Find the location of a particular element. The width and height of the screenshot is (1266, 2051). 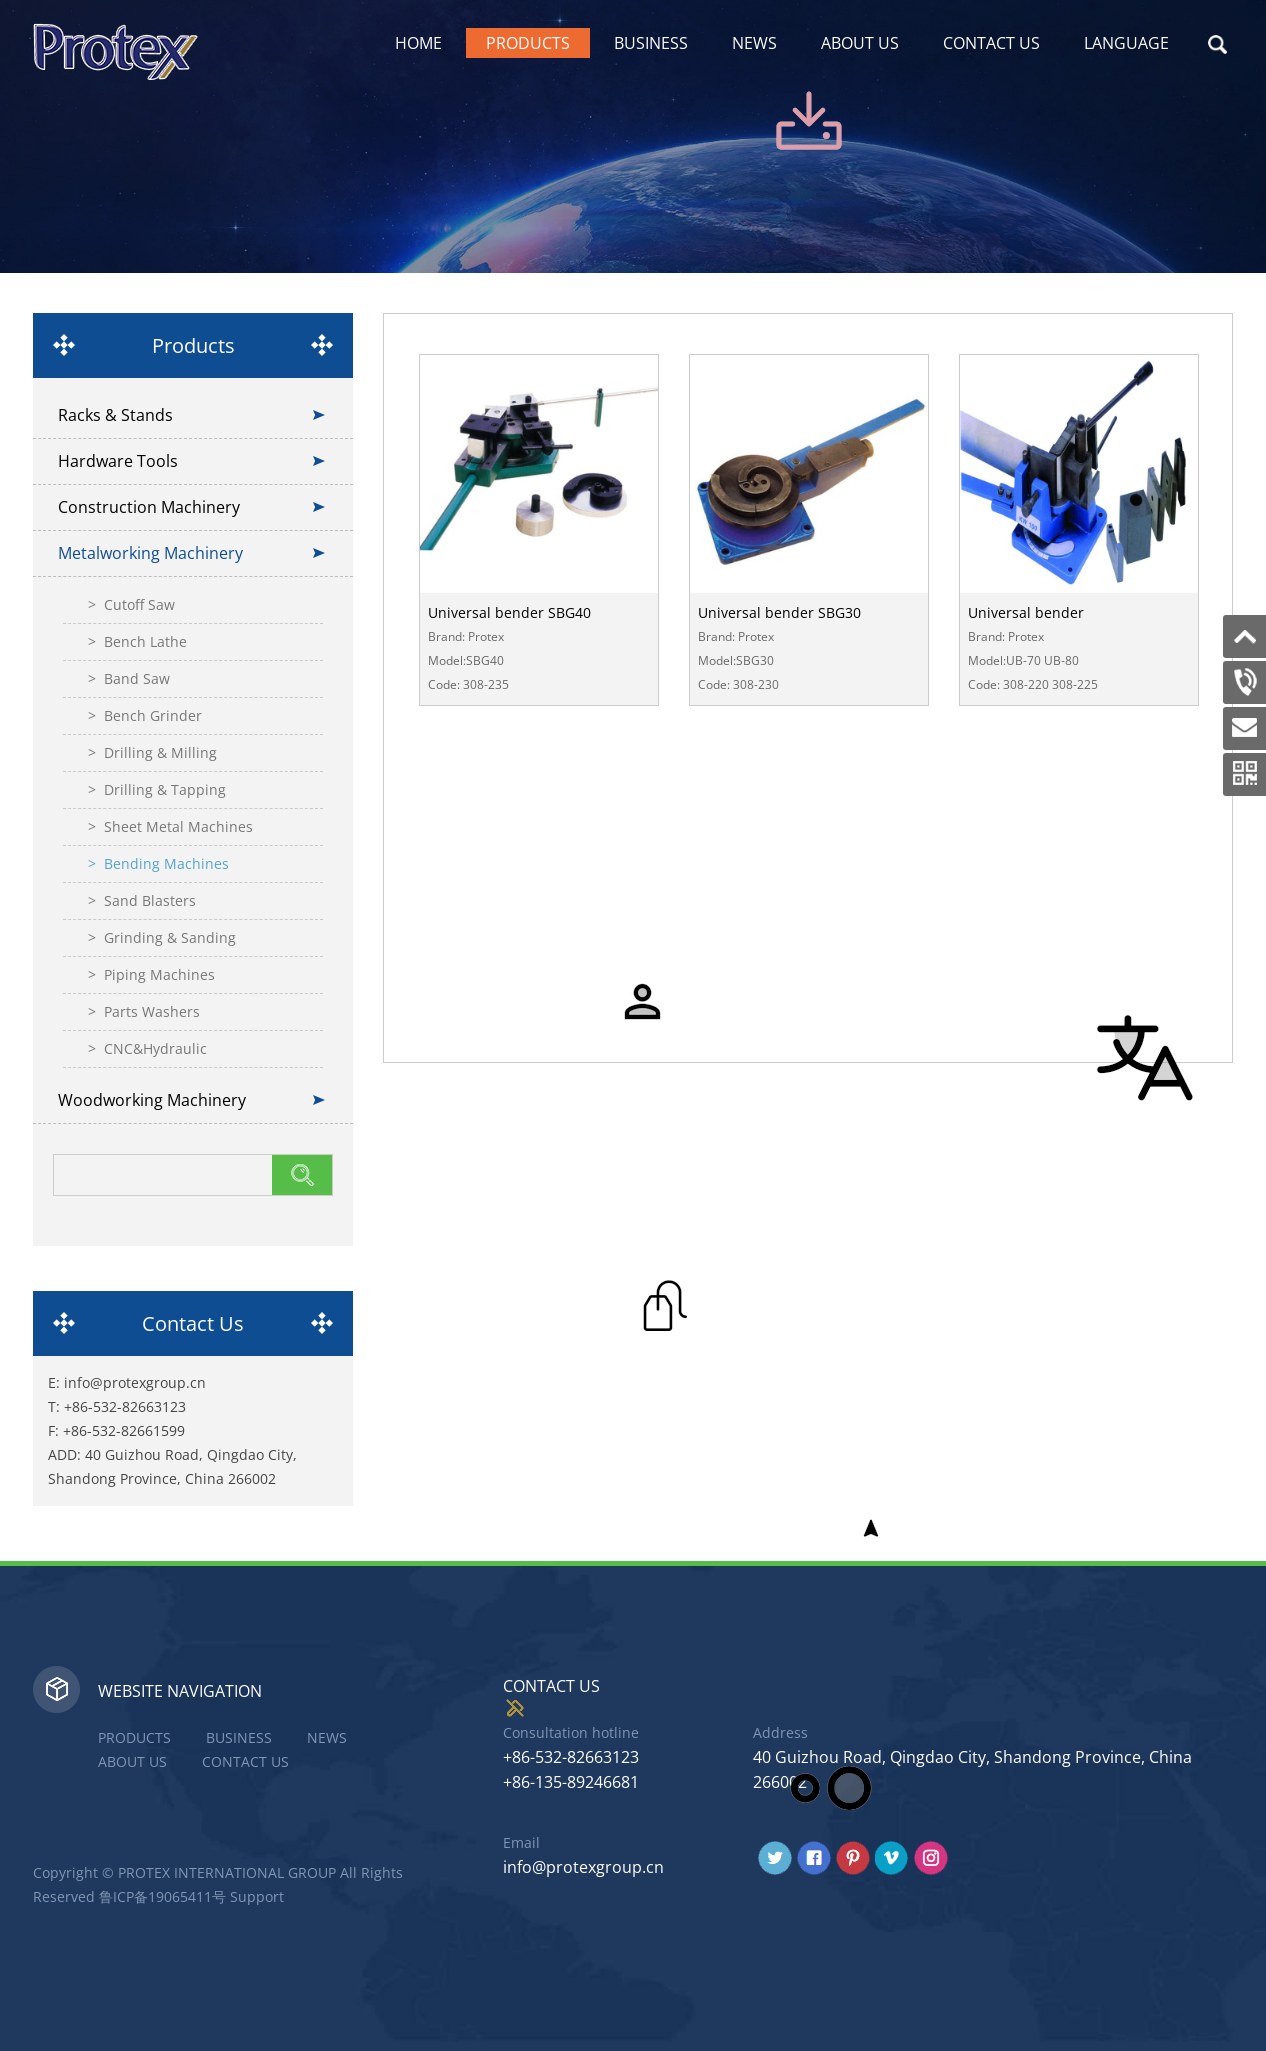

download a file to your device is located at coordinates (809, 124).